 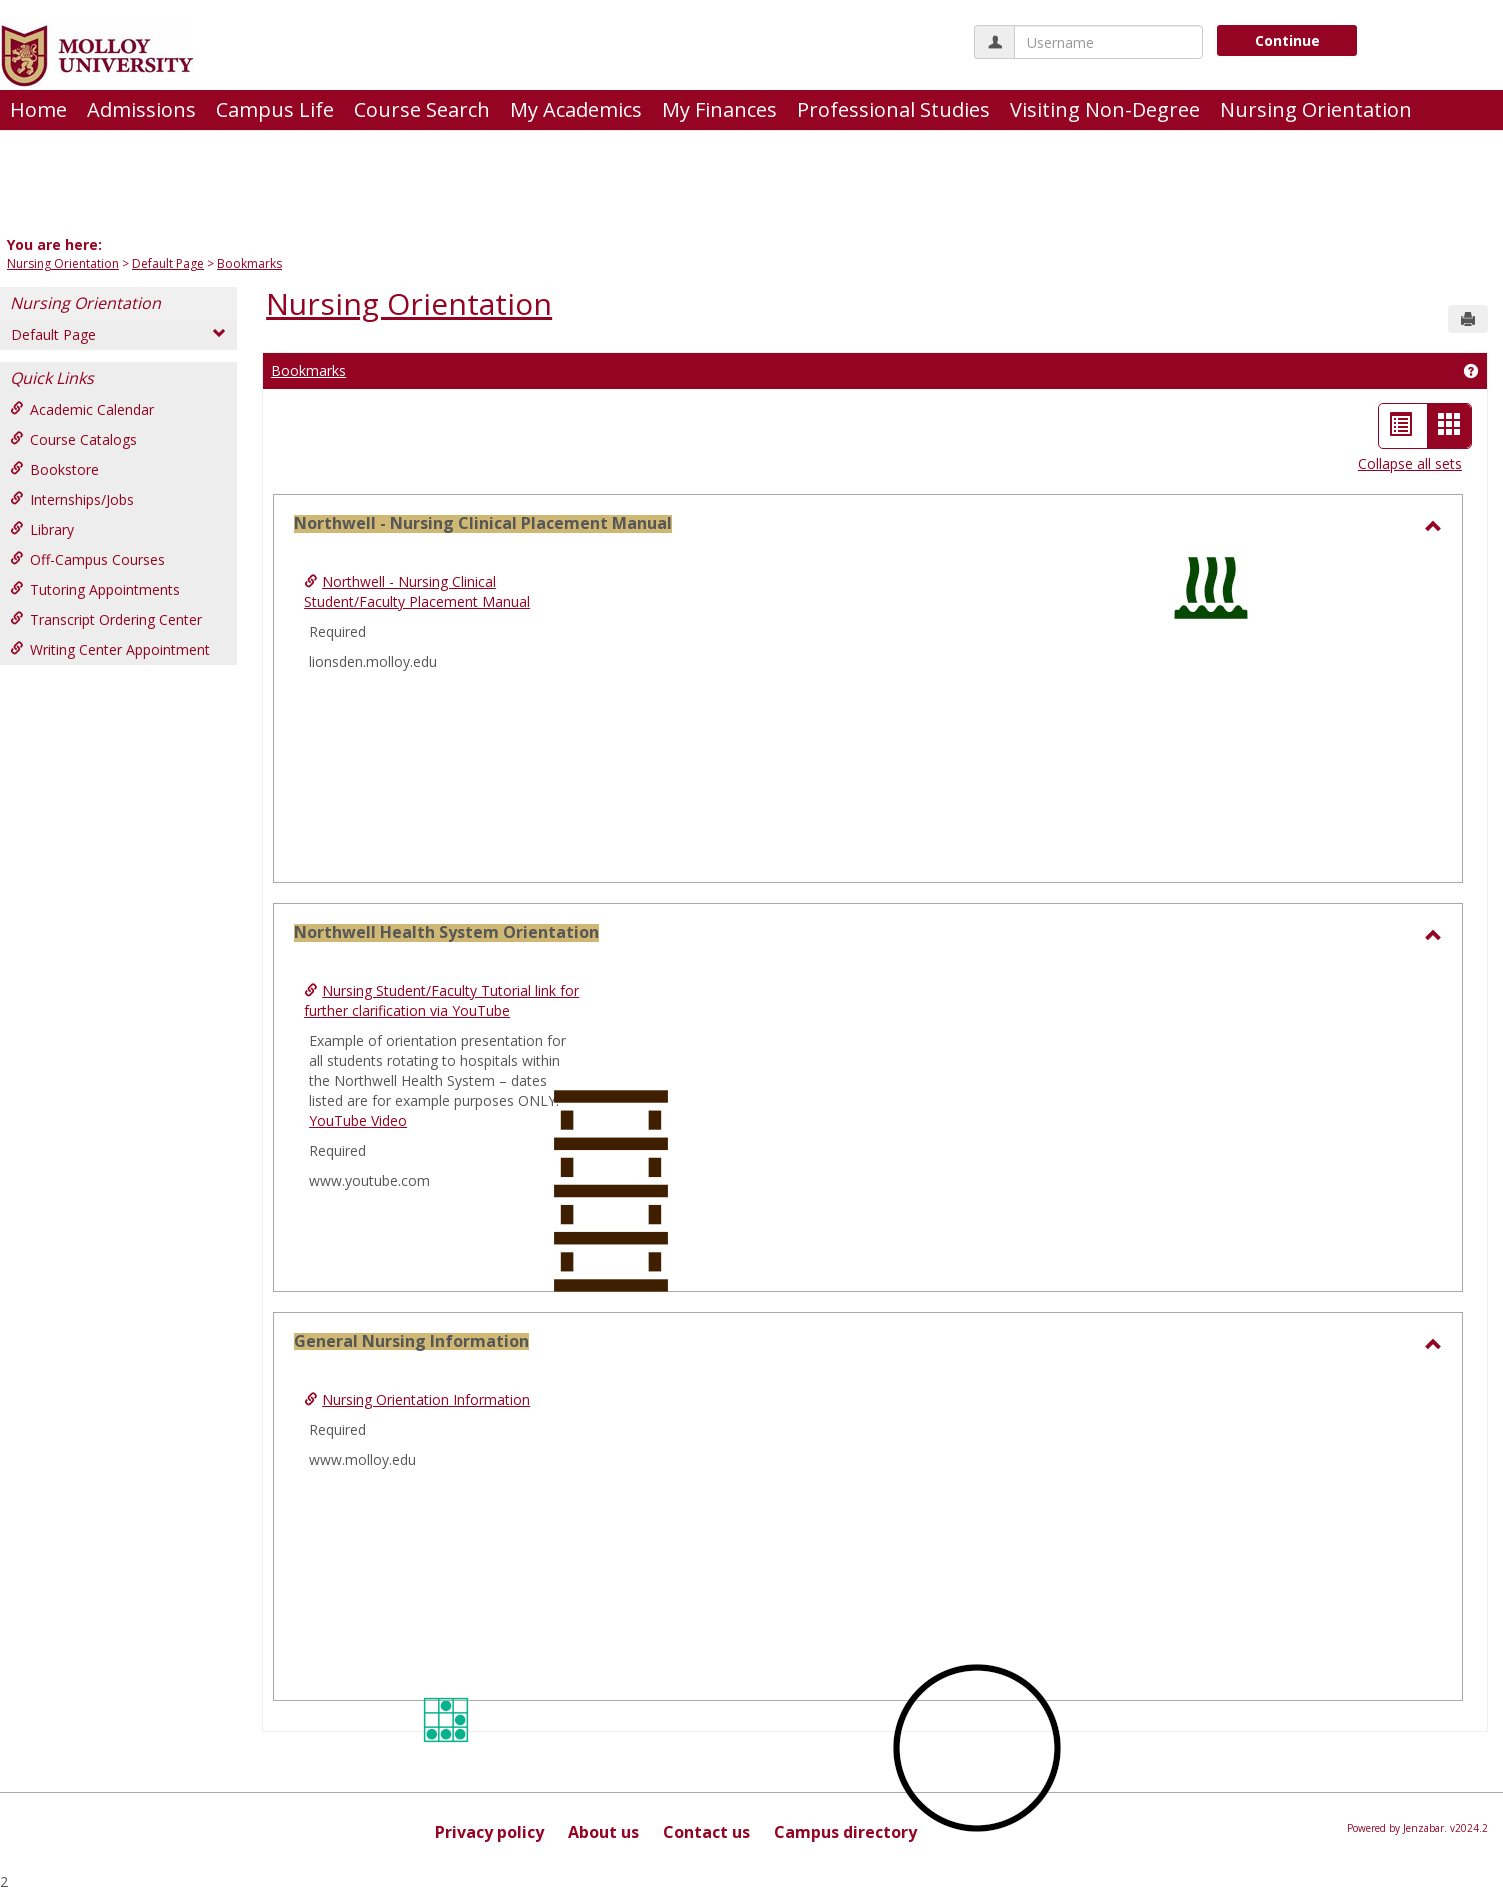 What do you see at coordinates (611, 1191) in the screenshot?
I see `access ladder or climbing tools in game` at bounding box center [611, 1191].